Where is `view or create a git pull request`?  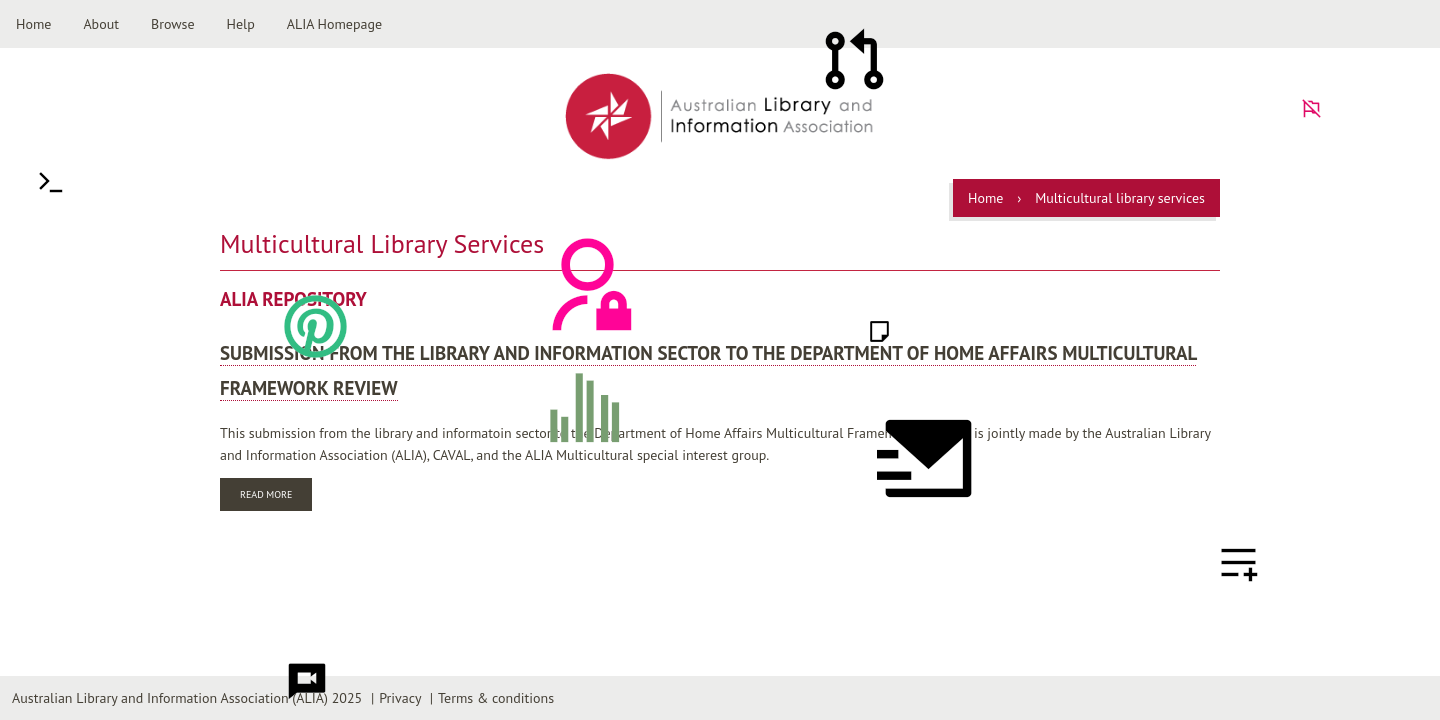 view or create a git pull request is located at coordinates (854, 60).